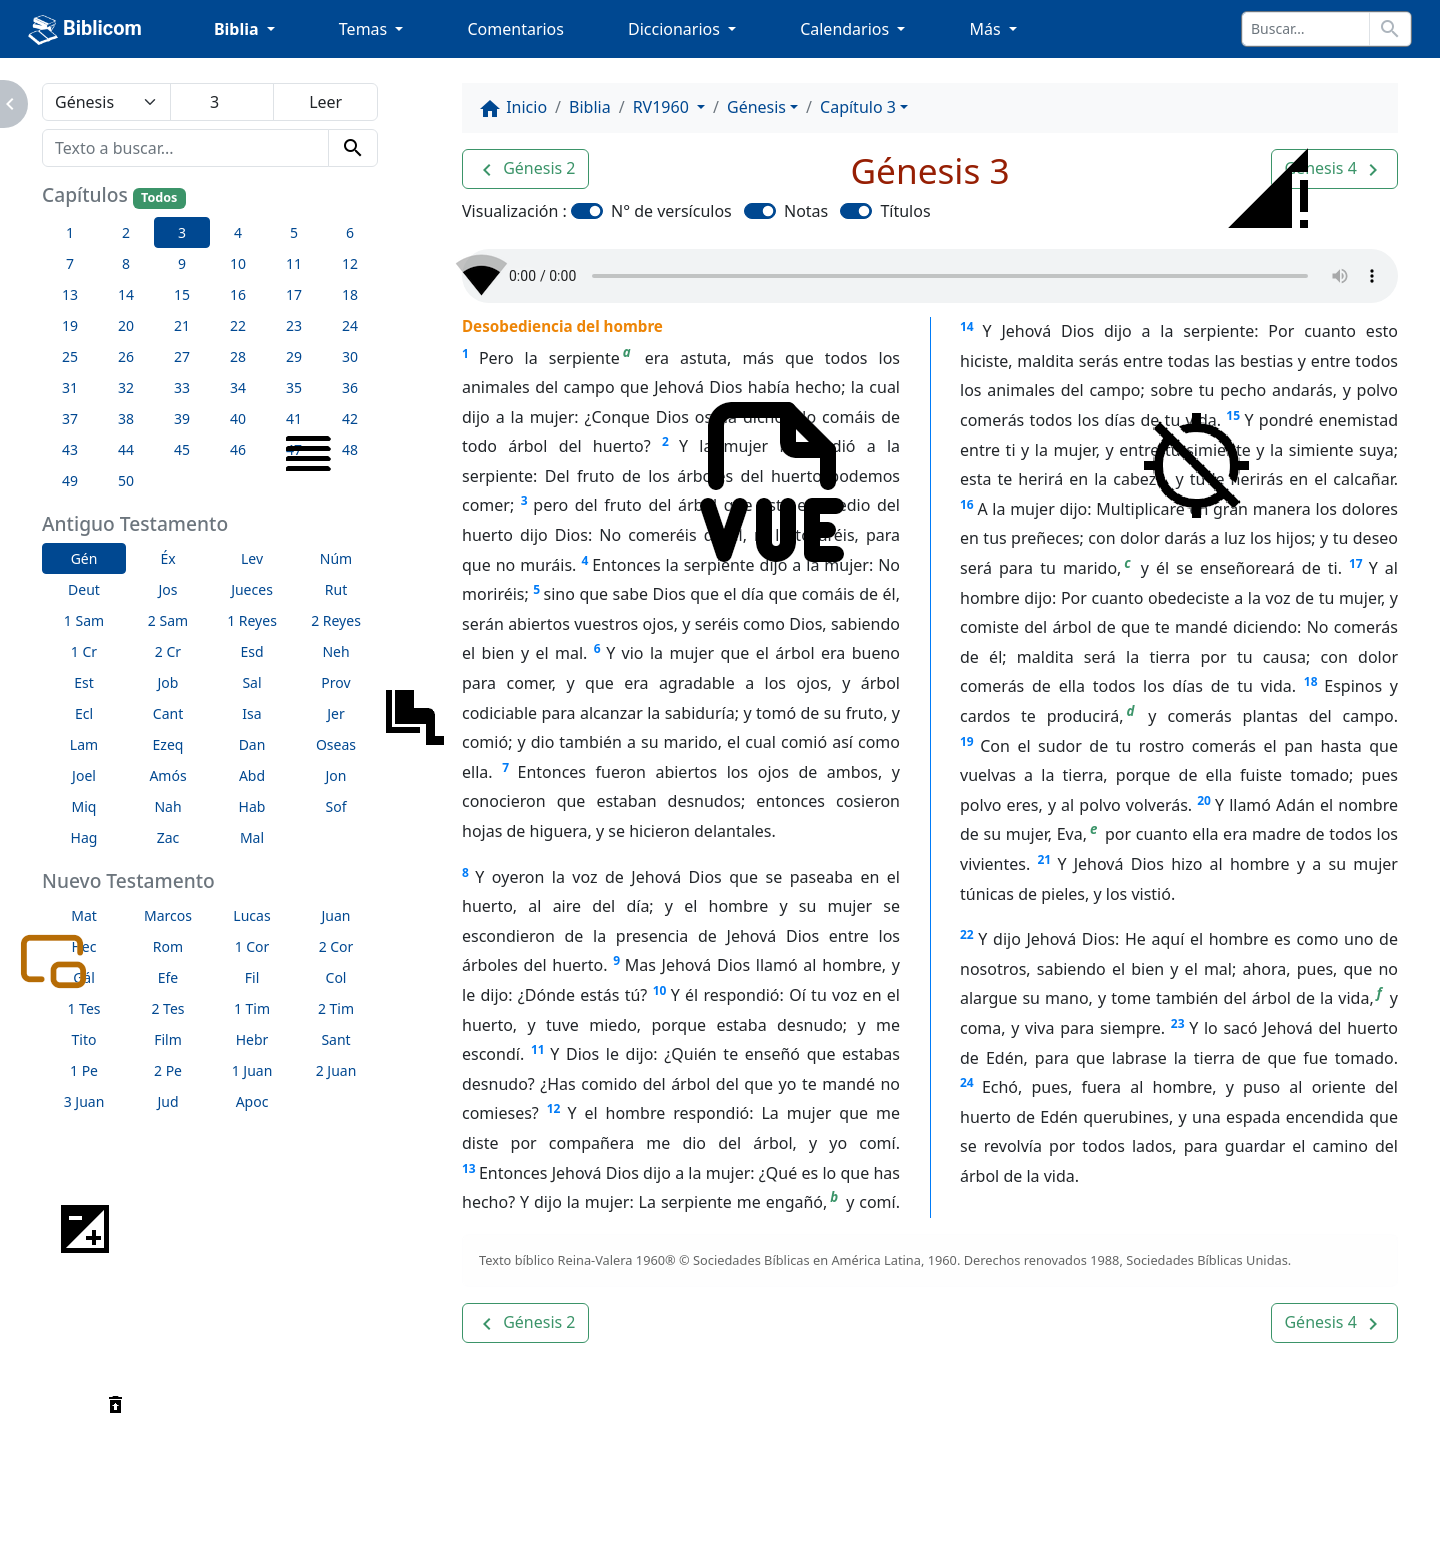 The height and width of the screenshot is (1548, 1440). I want to click on enable picture-in-picture mode, so click(53, 961).